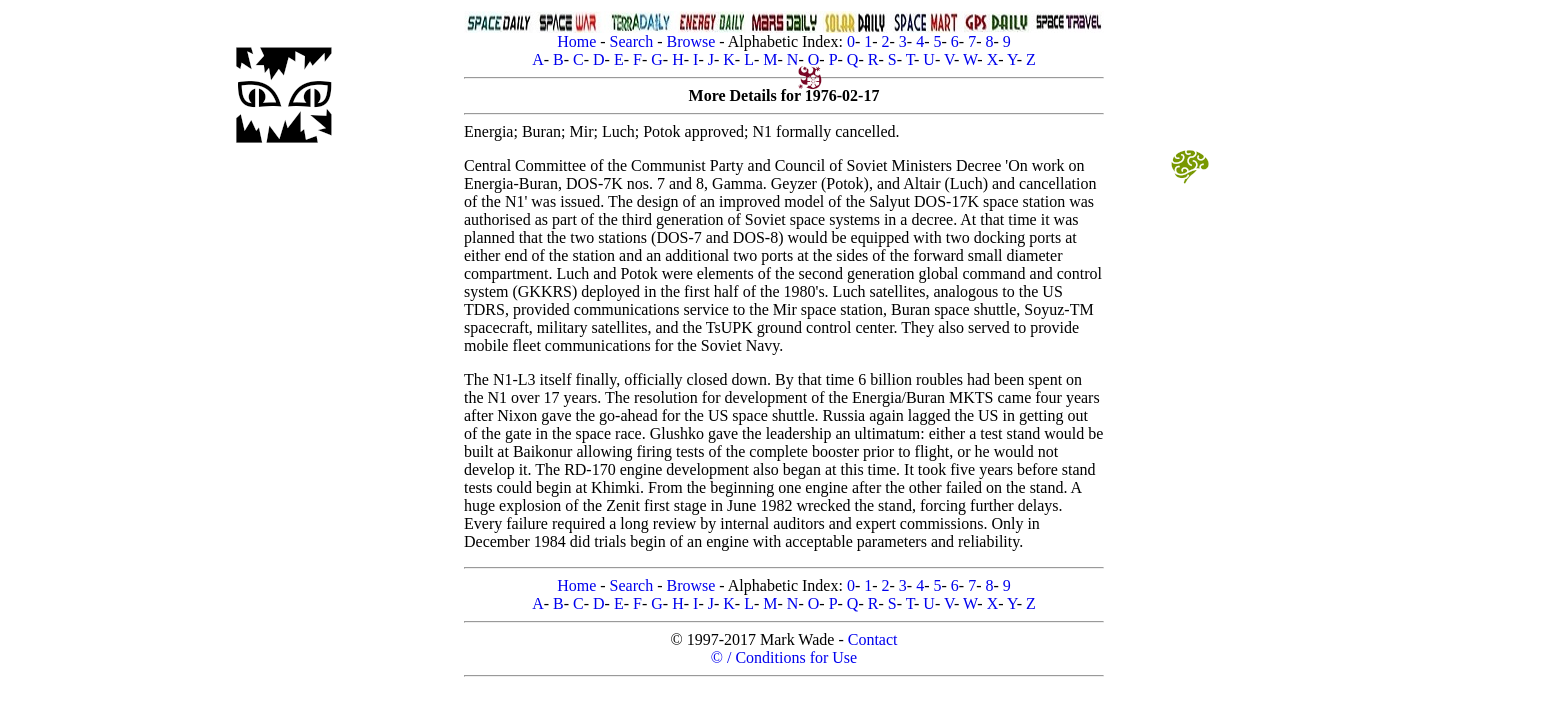 This screenshot has width=1568, height=720. What do you see at coordinates (1190, 166) in the screenshot?
I see `access AI or smart features` at bounding box center [1190, 166].